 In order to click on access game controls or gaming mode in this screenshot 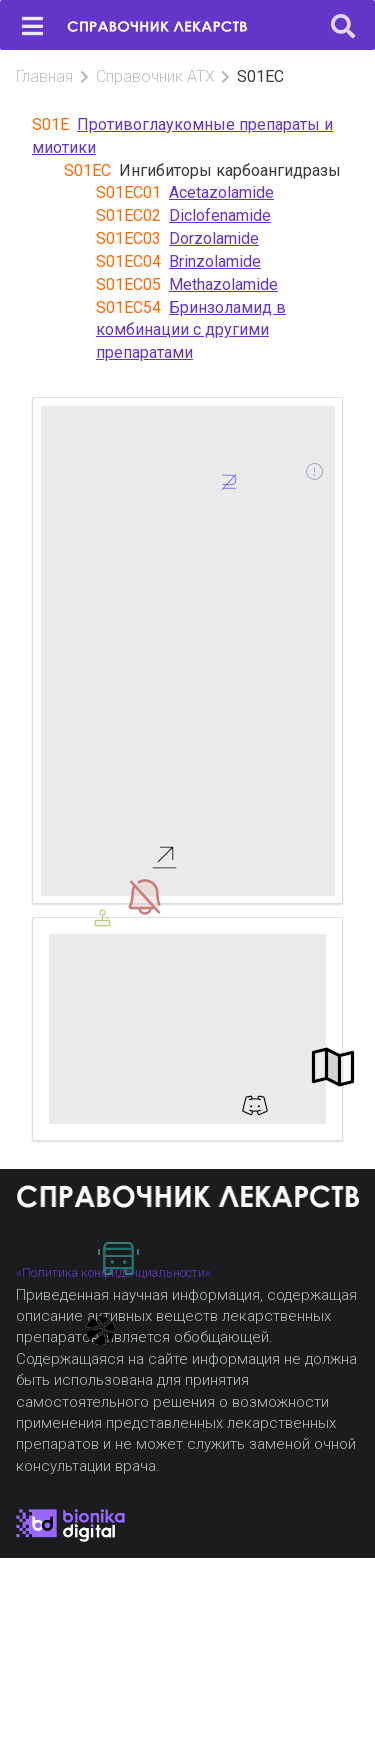, I will do `click(102, 918)`.